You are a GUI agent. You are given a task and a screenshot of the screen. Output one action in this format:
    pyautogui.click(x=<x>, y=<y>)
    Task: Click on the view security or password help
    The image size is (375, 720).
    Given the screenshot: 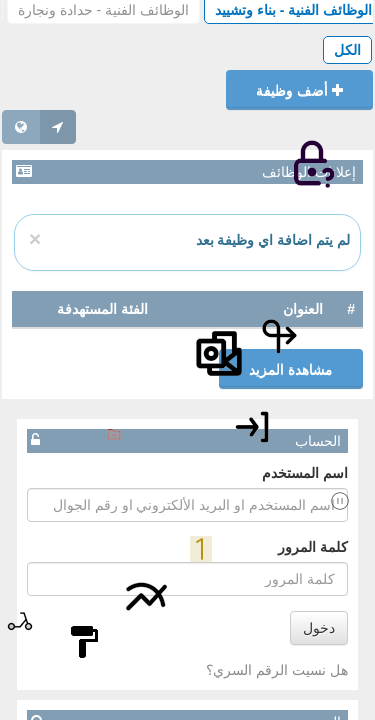 What is the action you would take?
    pyautogui.click(x=312, y=163)
    